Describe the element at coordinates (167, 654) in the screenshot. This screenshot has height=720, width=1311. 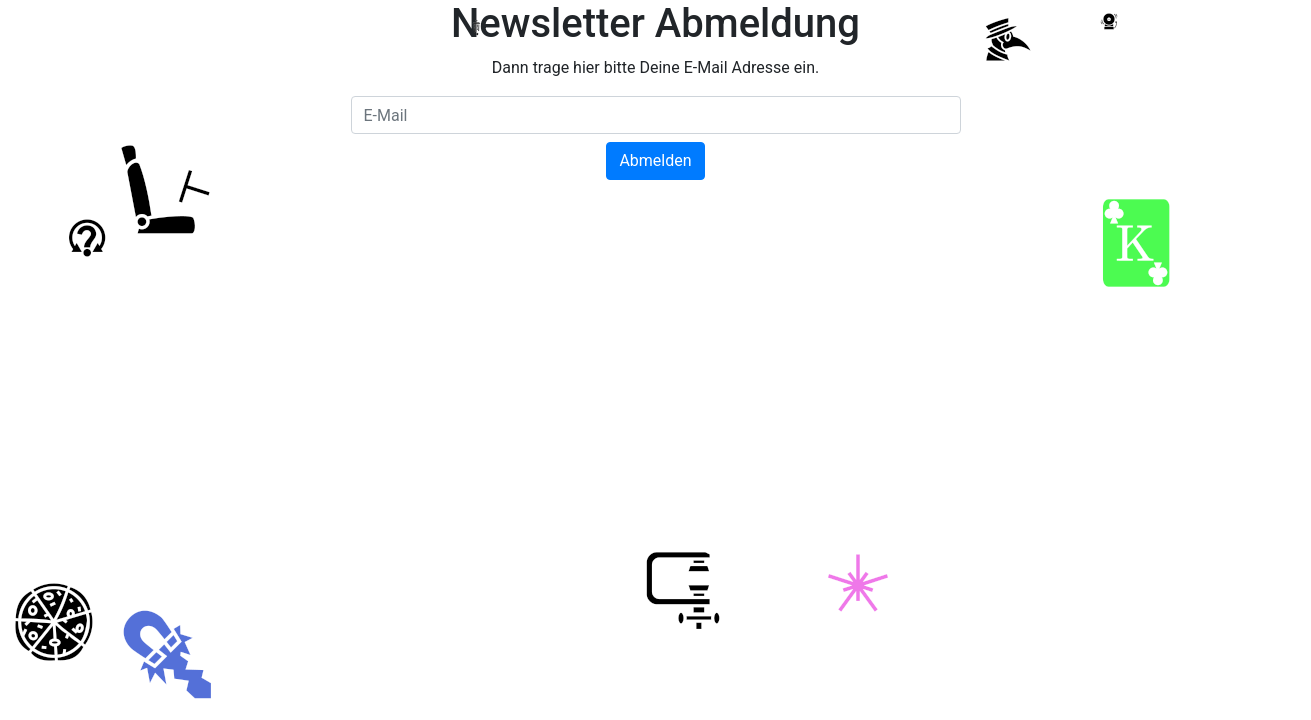
I see `activate magnetic pulse ability` at that location.